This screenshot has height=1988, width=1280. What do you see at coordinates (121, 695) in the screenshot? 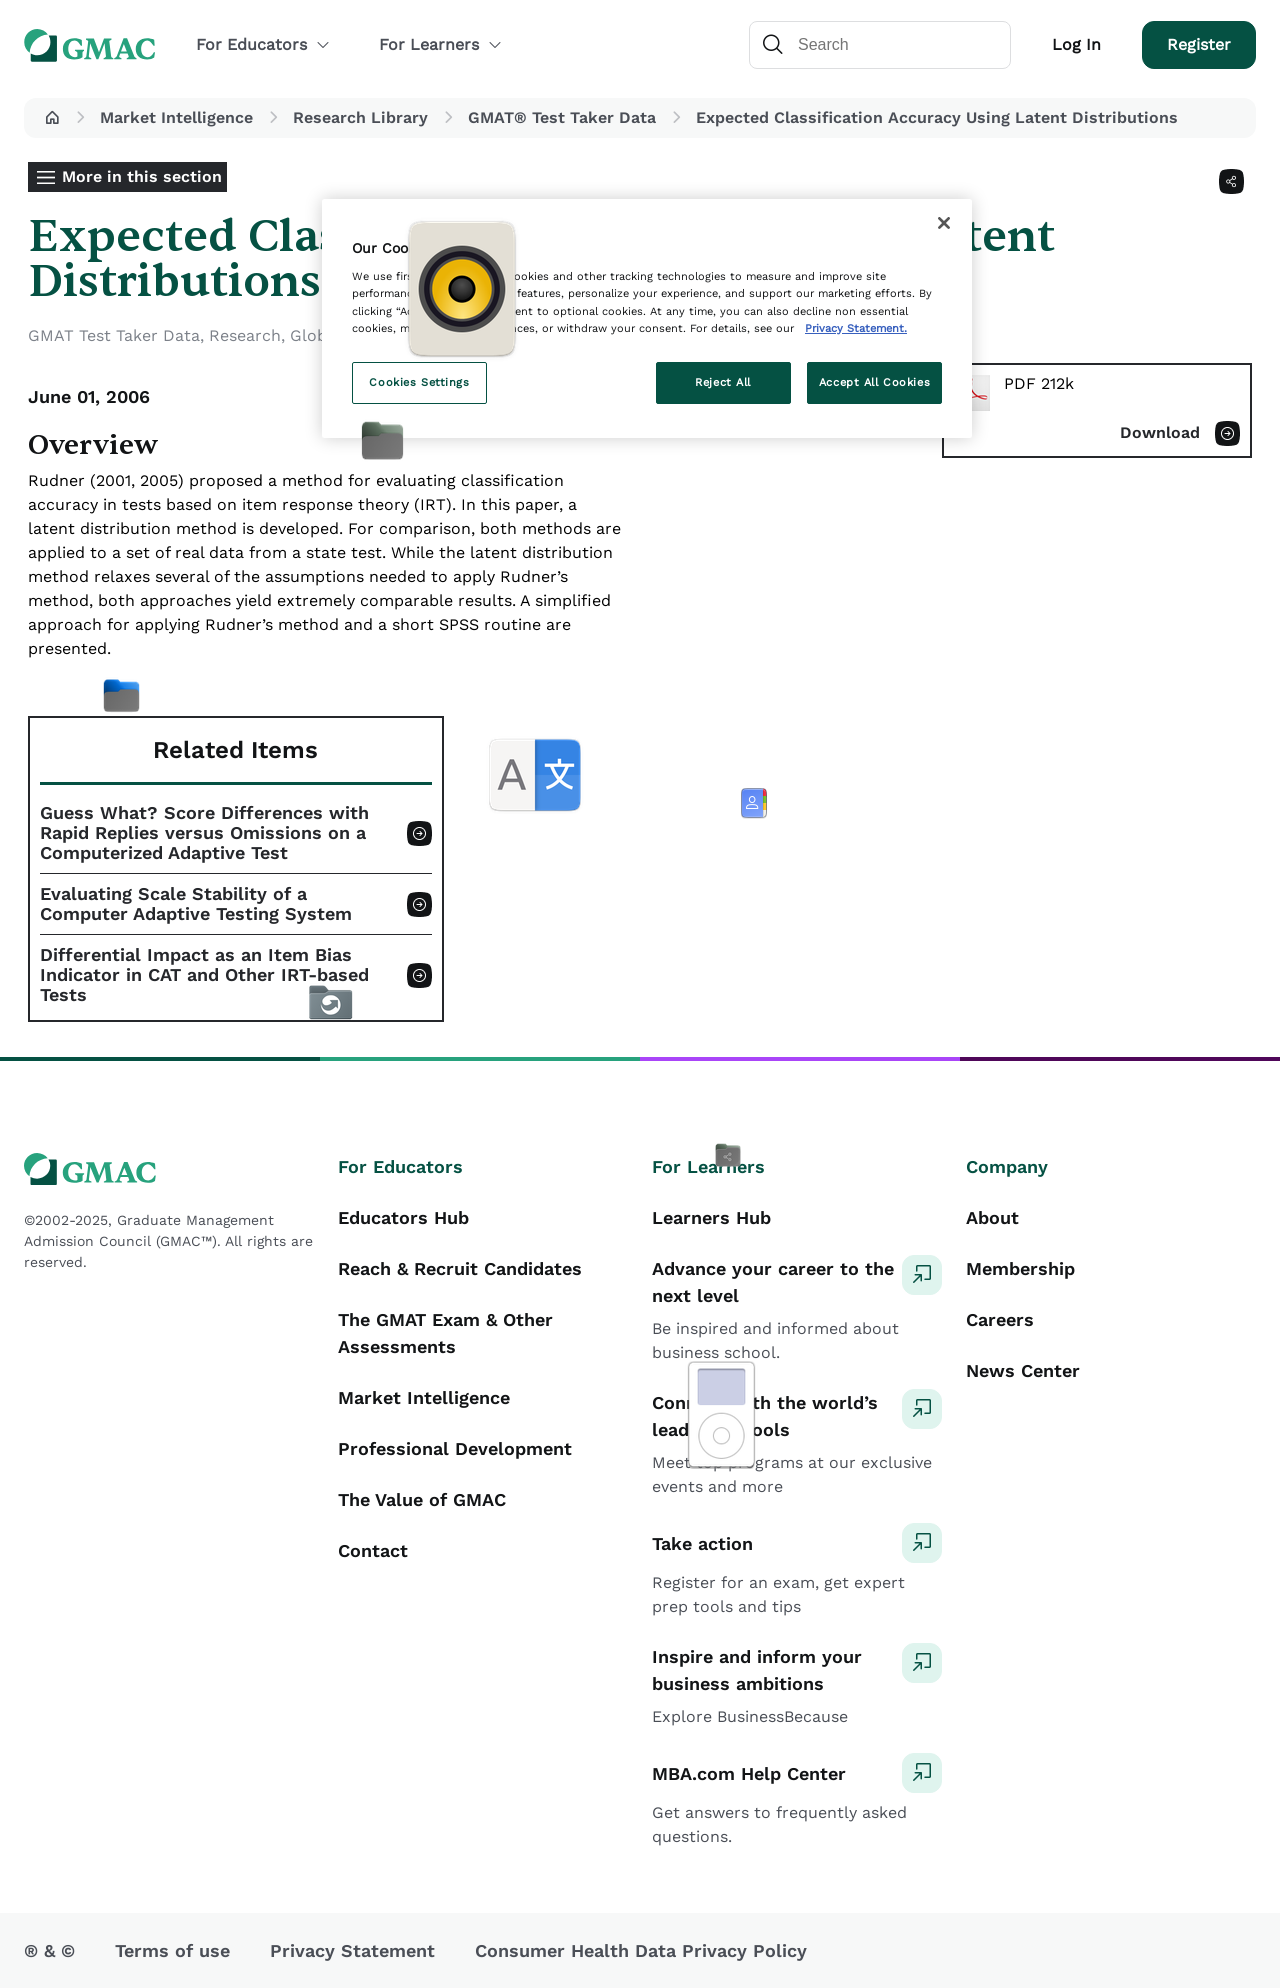
I see `open folder containing files` at bounding box center [121, 695].